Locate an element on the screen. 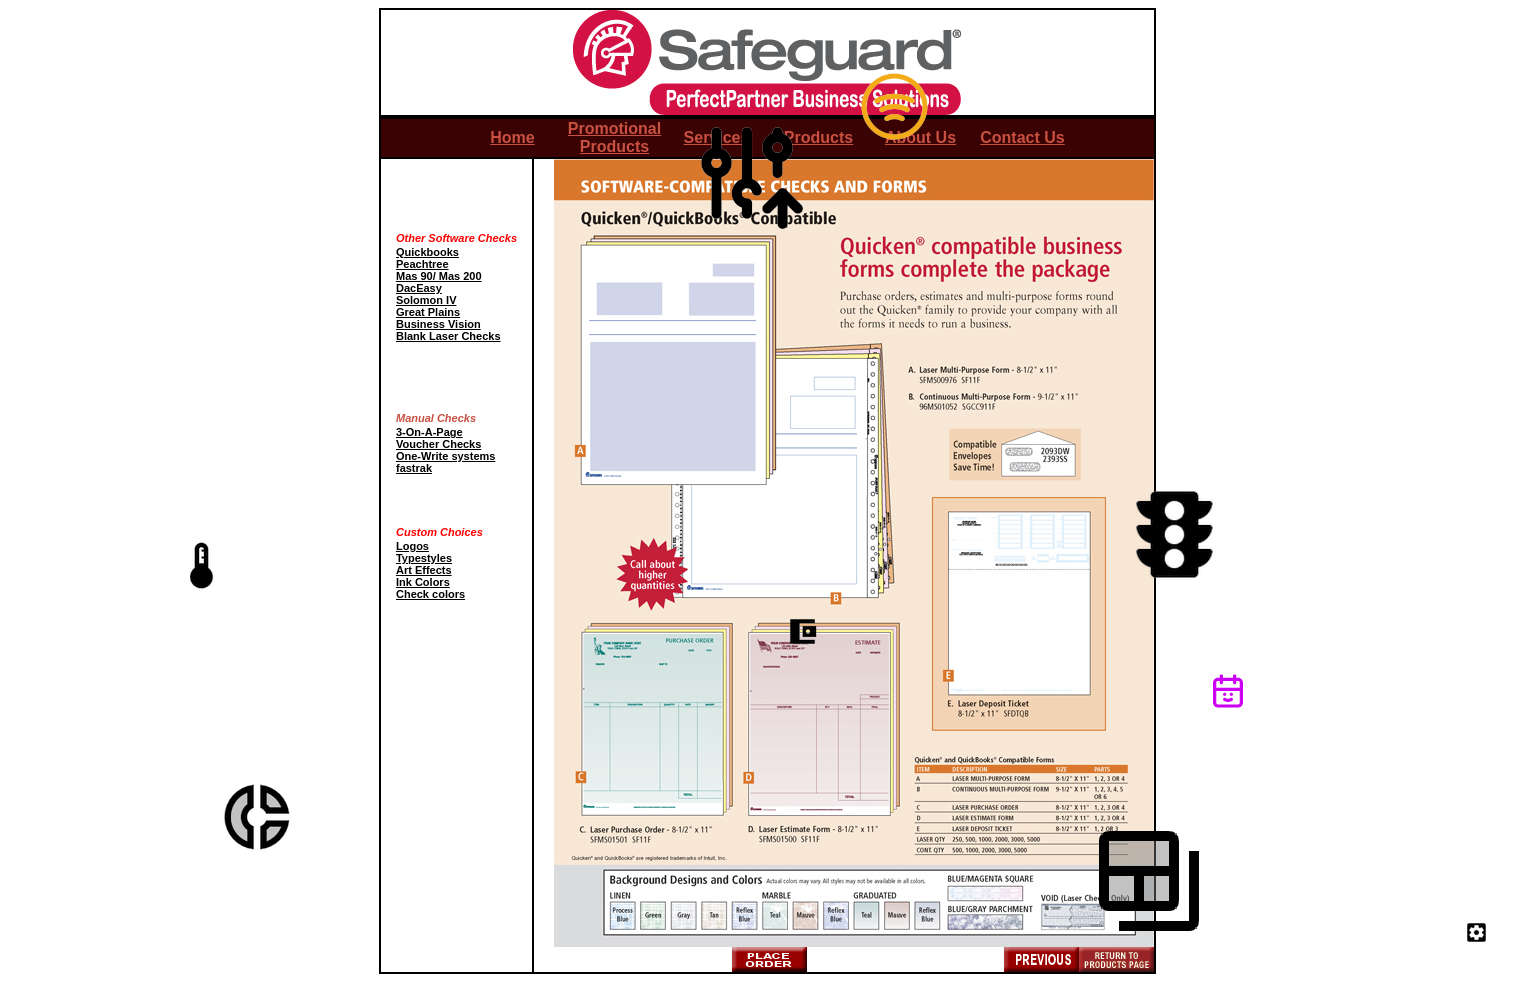  open Spotify is located at coordinates (894, 106).